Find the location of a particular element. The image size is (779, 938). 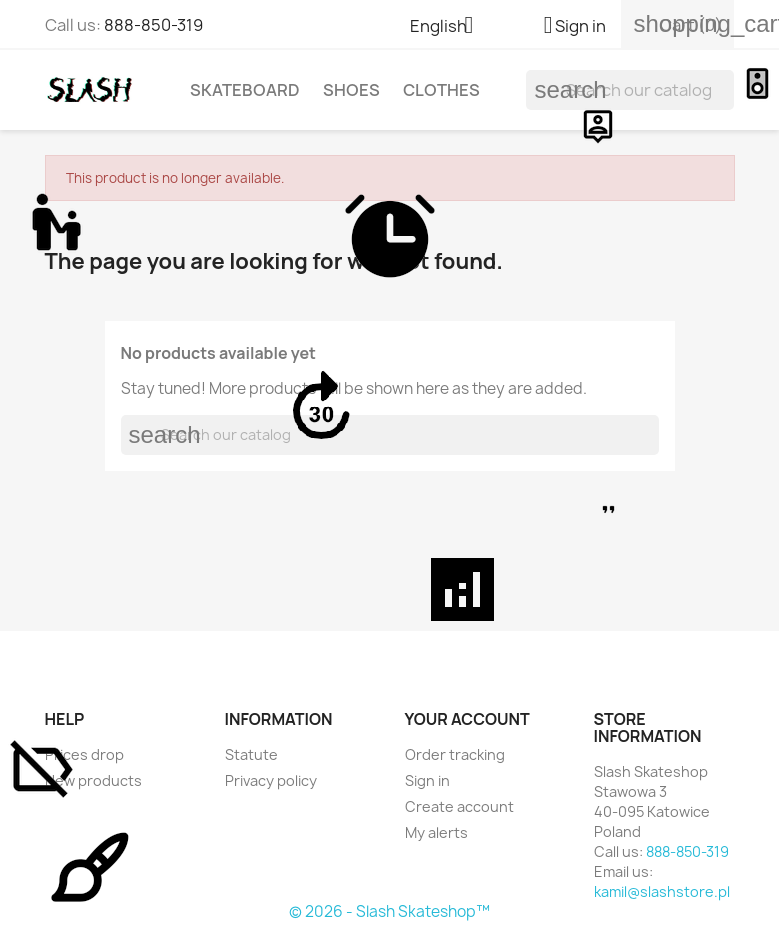

set or view alarms is located at coordinates (390, 236).